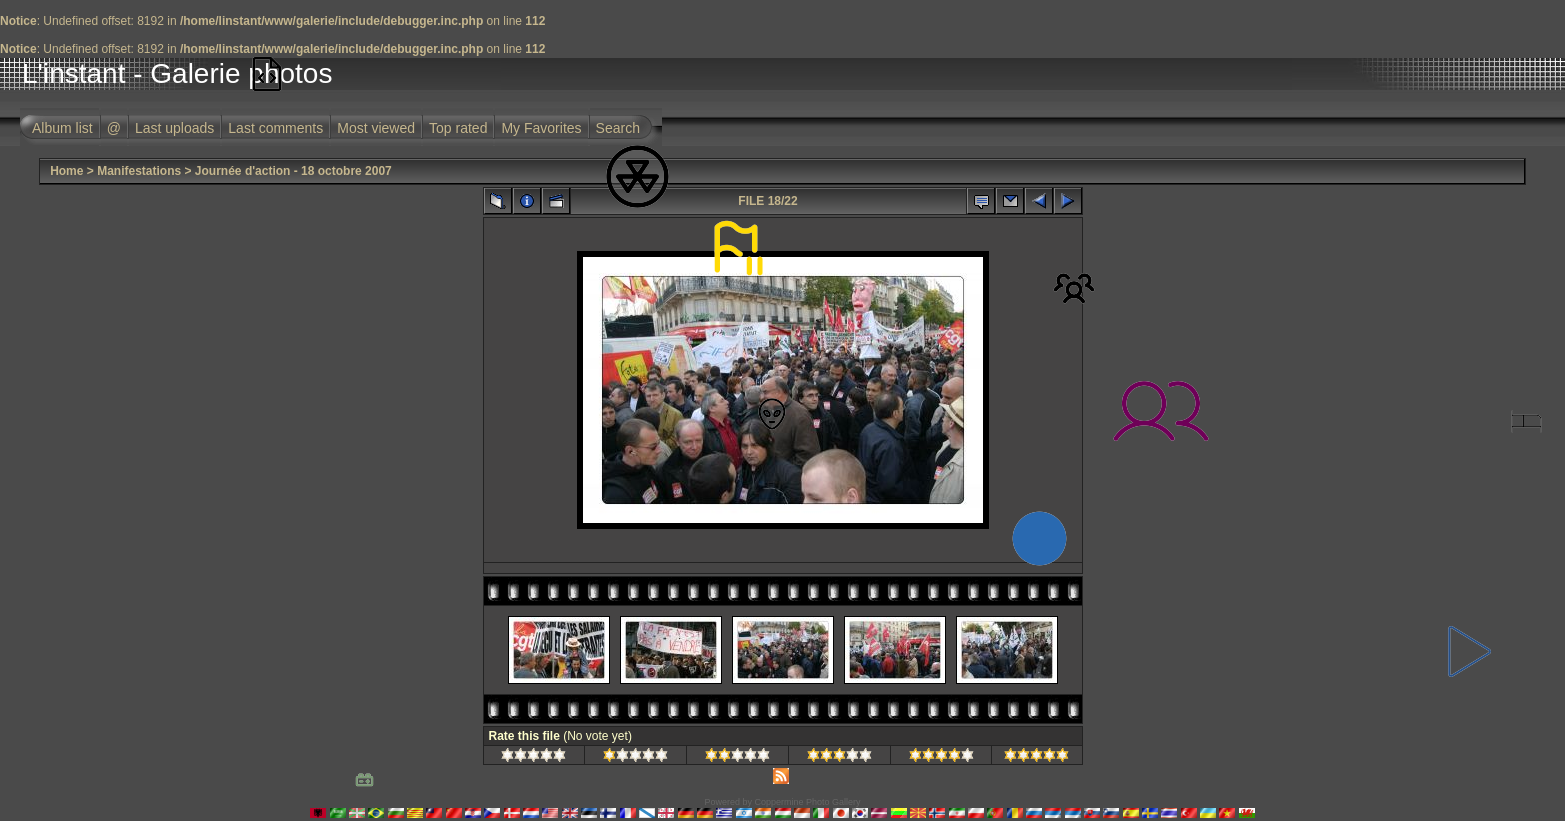 The width and height of the screenshot is (1565, 821). Describe the element at coordinates (364, 780) in the screenshot. I see `check vehicle battery status` at that location.